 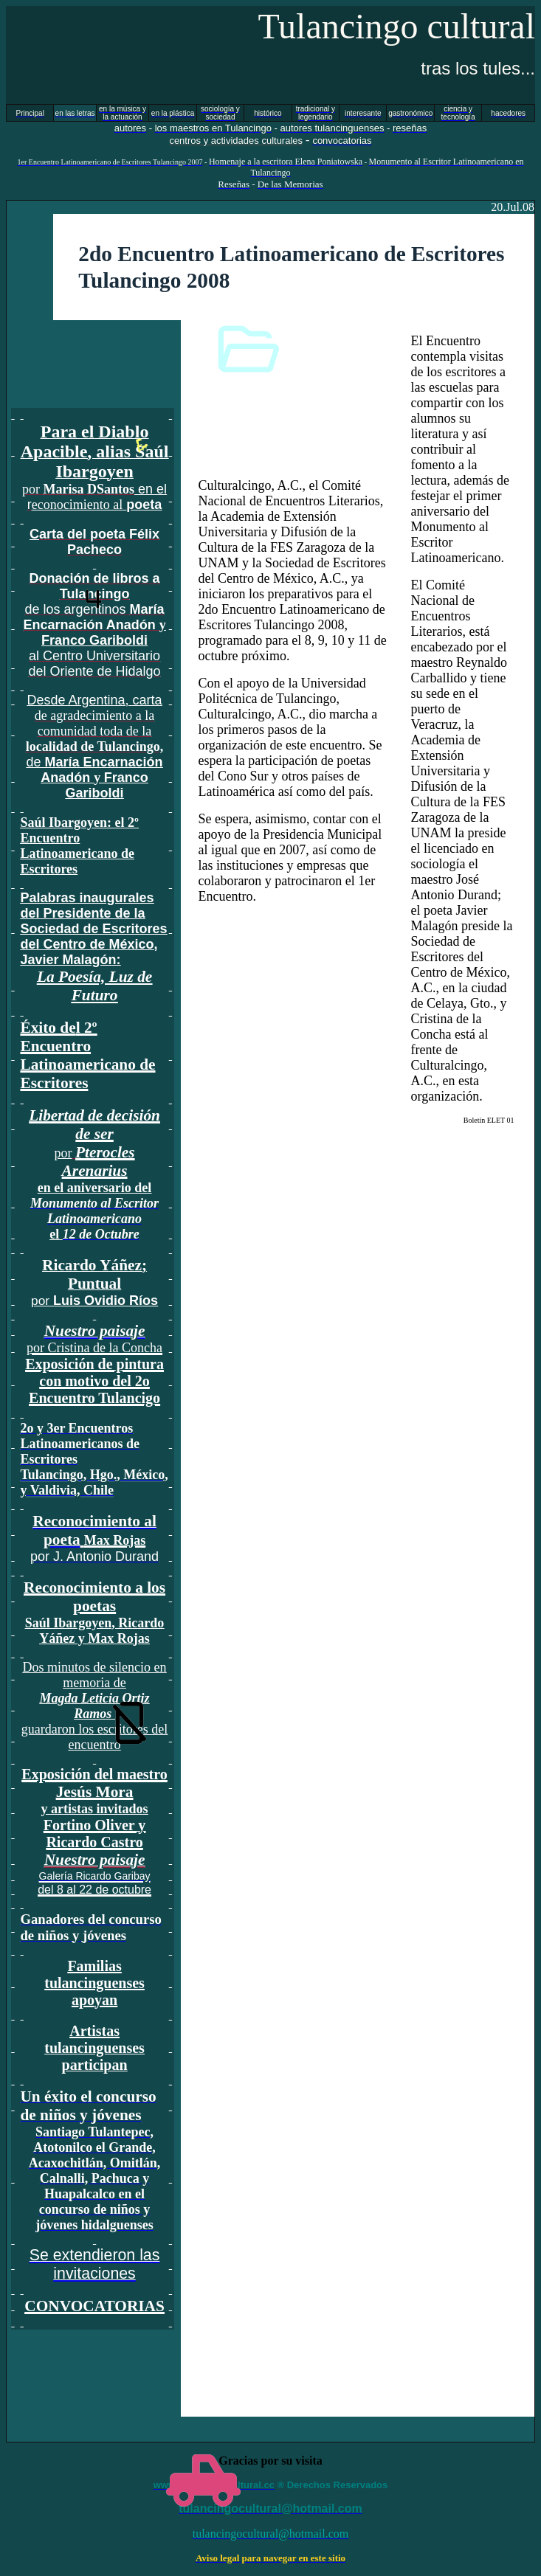 I want to click on numeric indicator showing the number four, so click(x=94, y=599).